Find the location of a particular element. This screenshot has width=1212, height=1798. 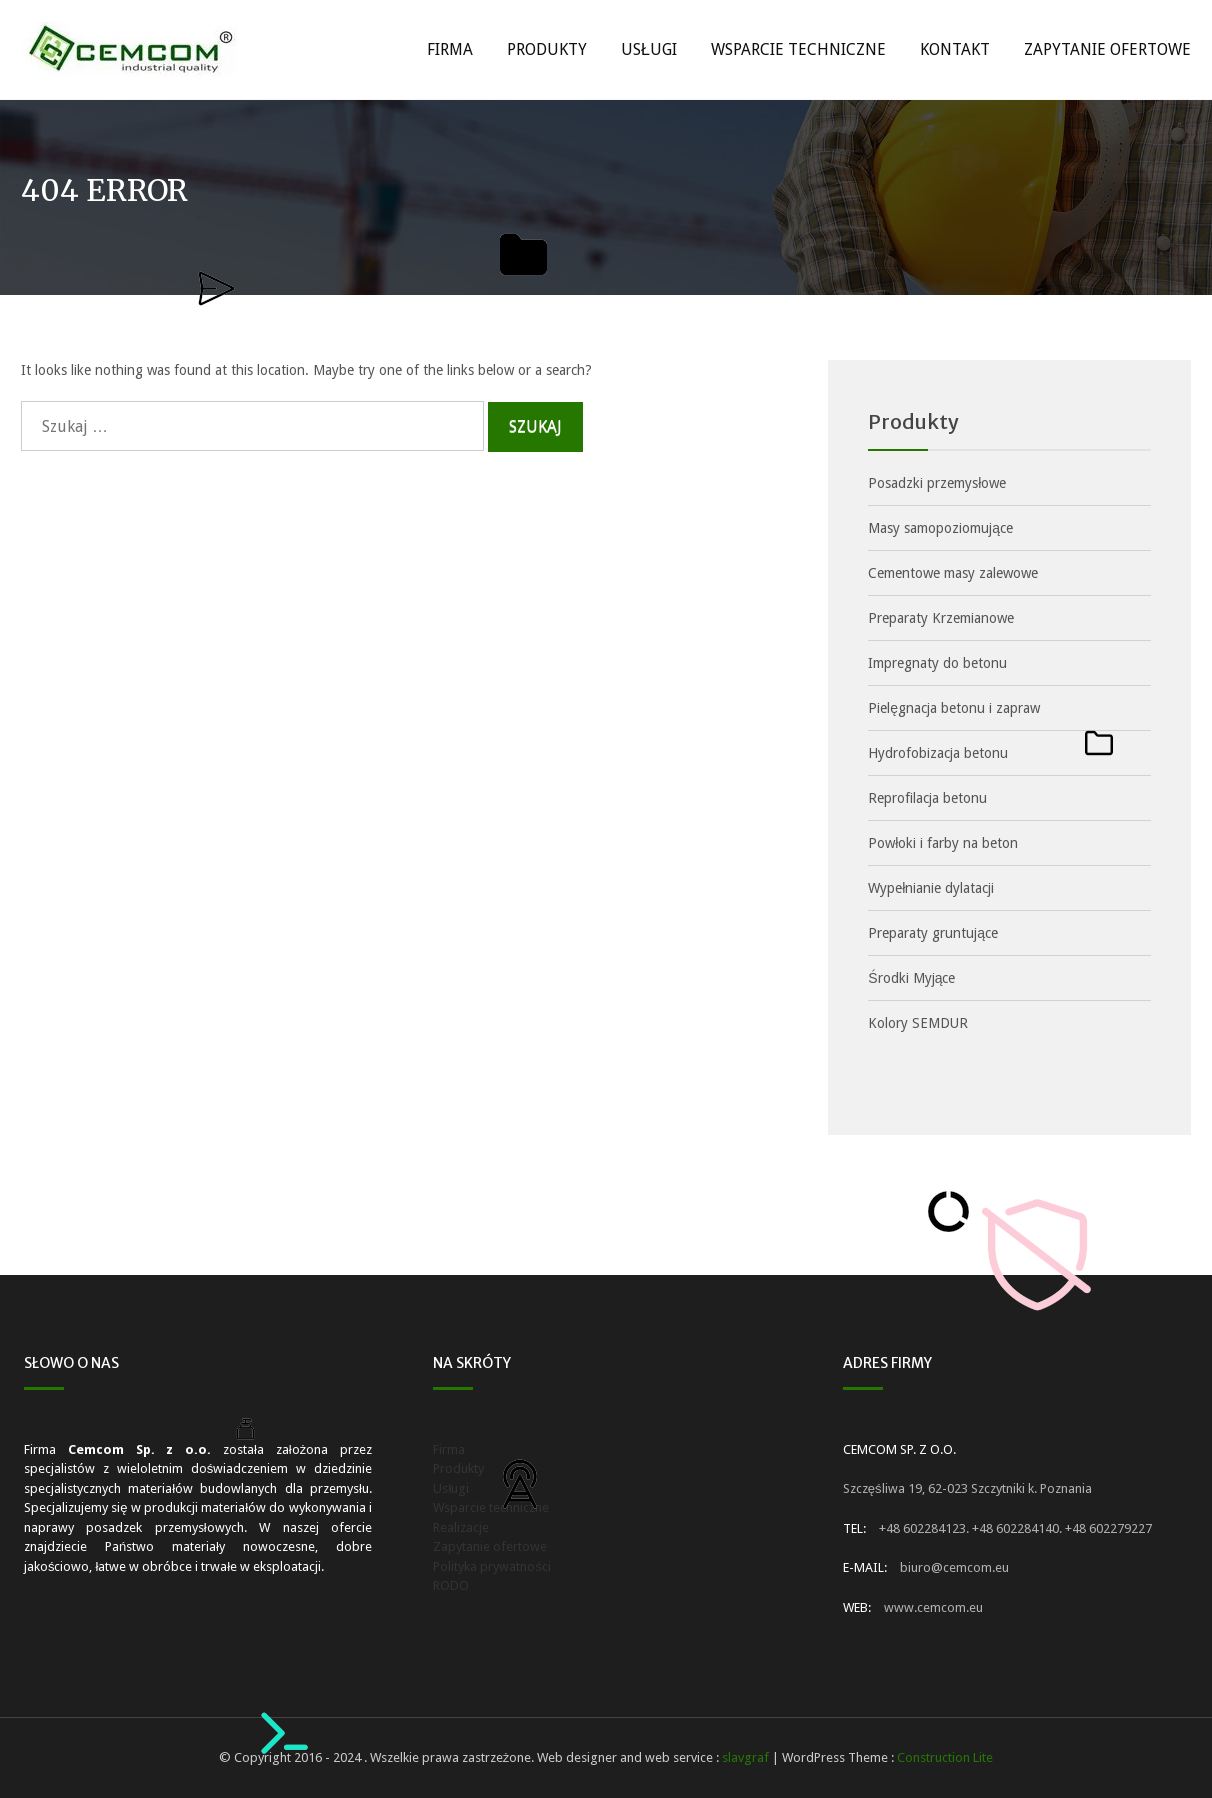

security or protection is disabled is located at coordinates (1037, 1253).